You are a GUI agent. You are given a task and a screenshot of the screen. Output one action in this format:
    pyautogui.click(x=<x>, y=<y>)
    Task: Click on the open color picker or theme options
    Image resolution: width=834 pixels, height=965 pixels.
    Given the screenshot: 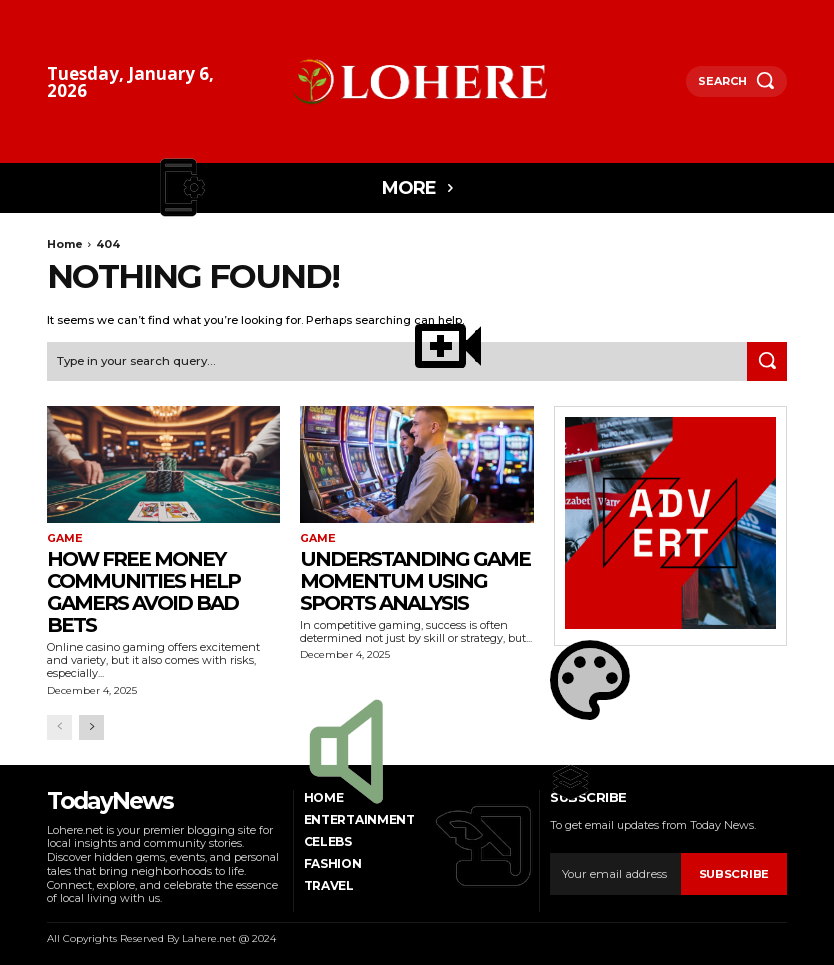 What is the action you would take?
    pyautogui.click(x=590, y=680)
    